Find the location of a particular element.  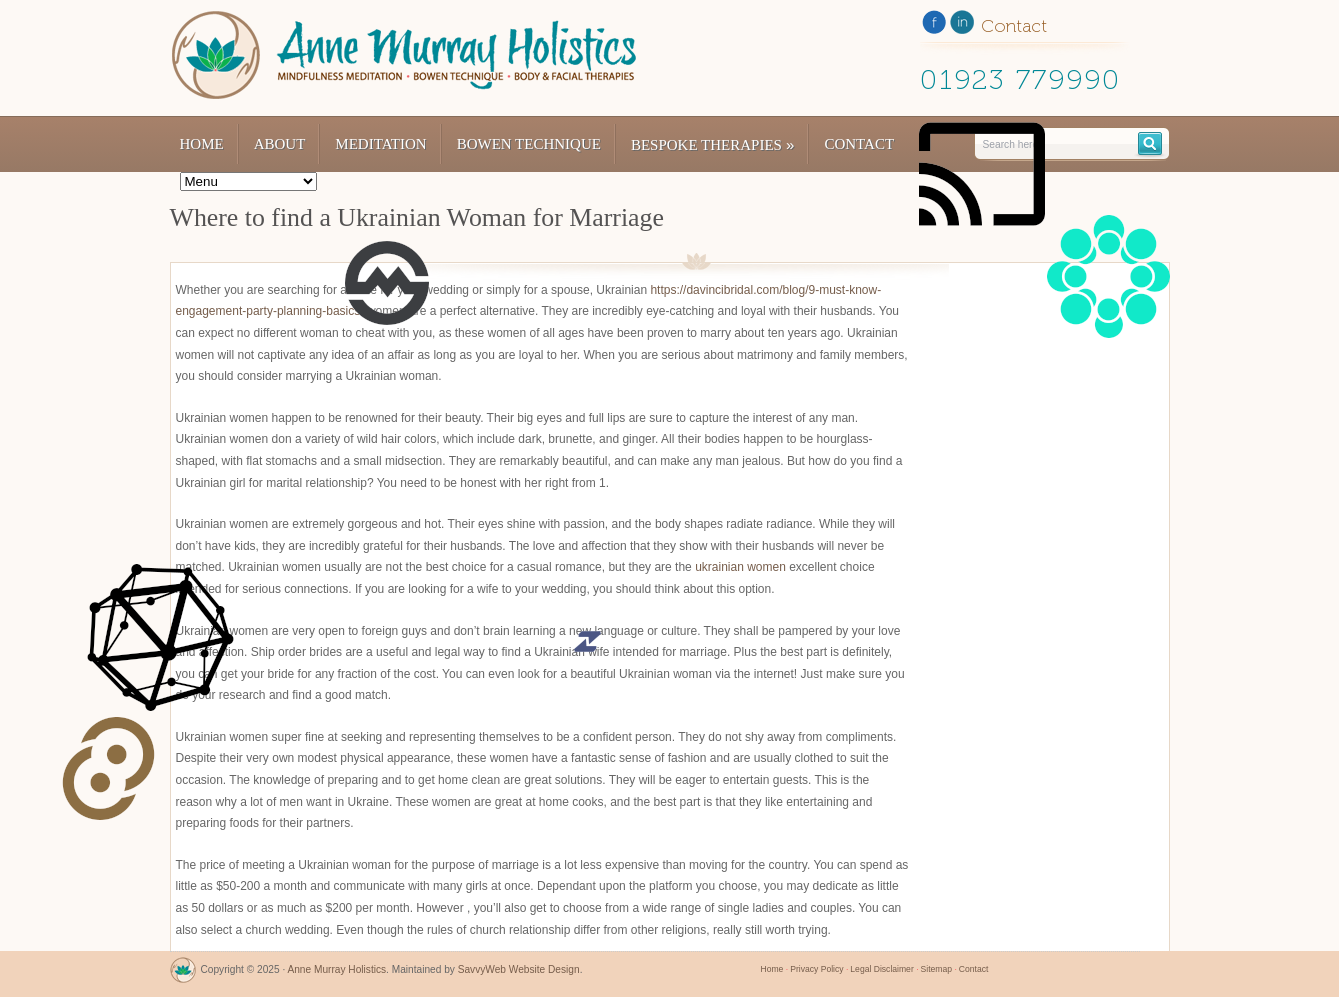

open SageMath mathematical software is located at coordinates (160, 637).